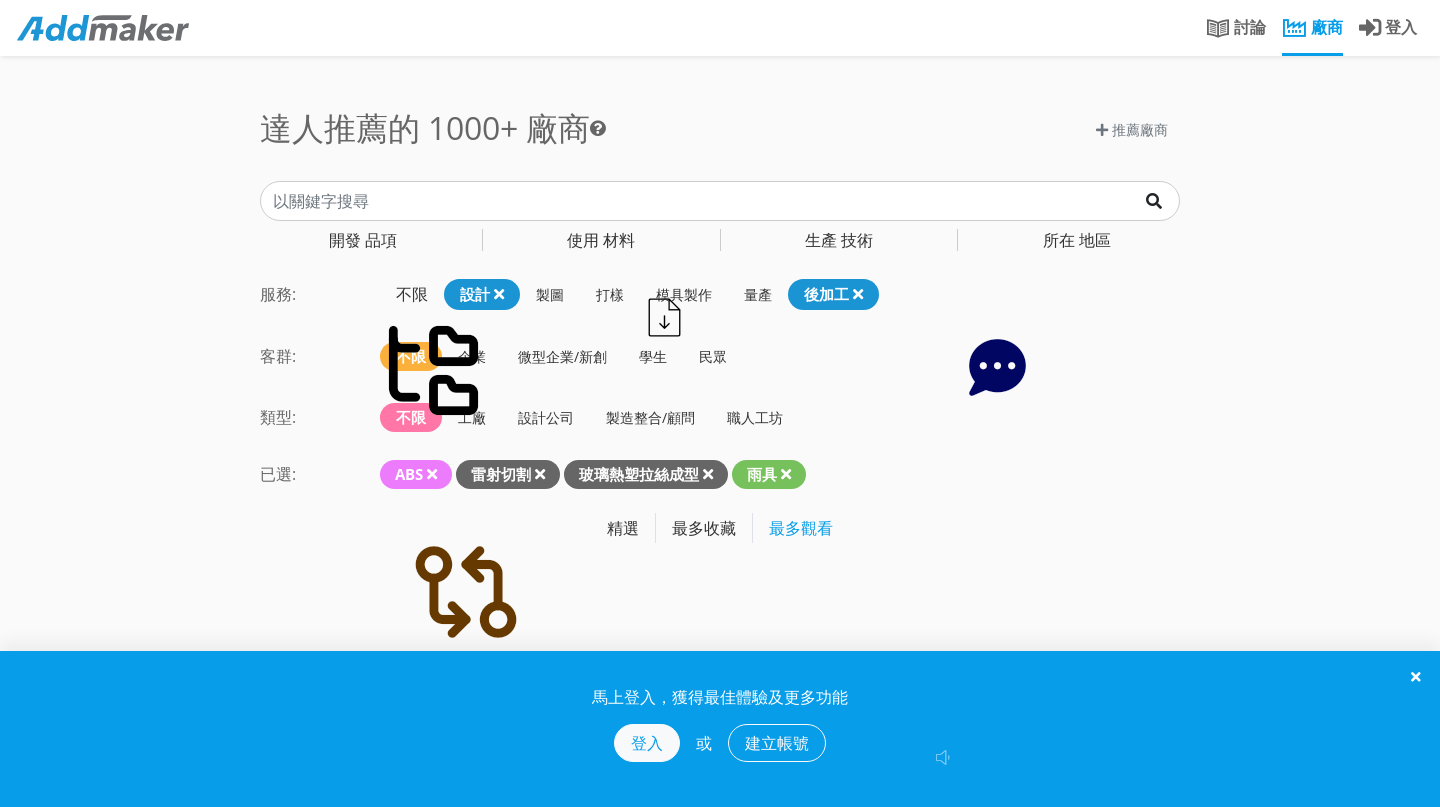 This screenshot has height=807, width=1440. I want to click on download a file, so click(664, 317).